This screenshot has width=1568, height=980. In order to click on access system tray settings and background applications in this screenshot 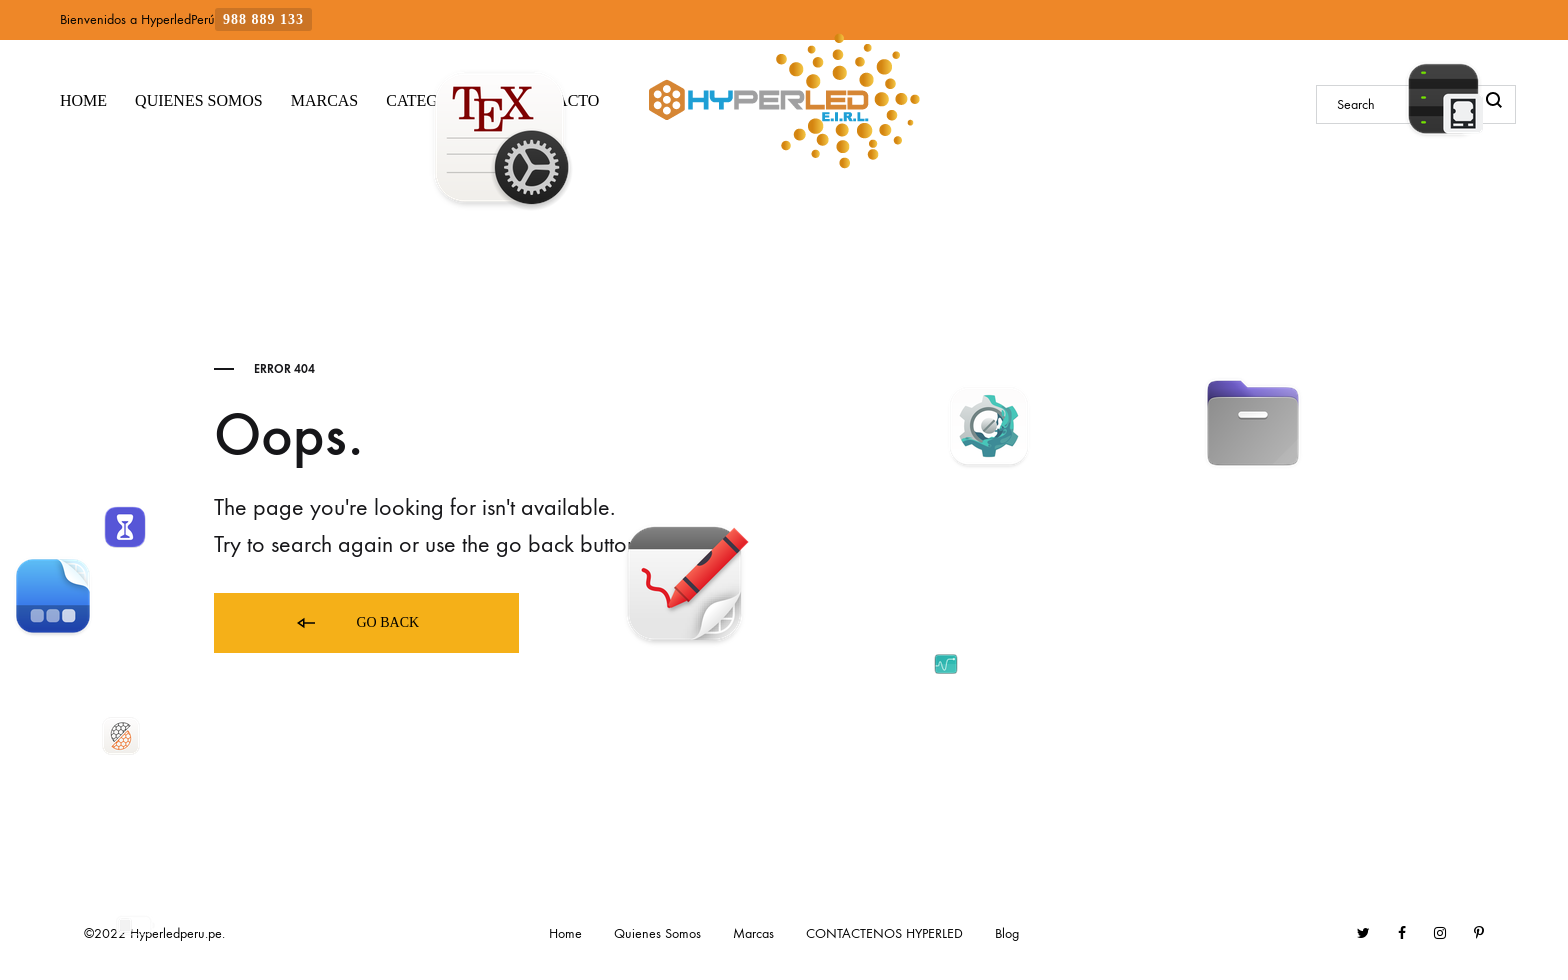, I will do `click(53, 596)`.